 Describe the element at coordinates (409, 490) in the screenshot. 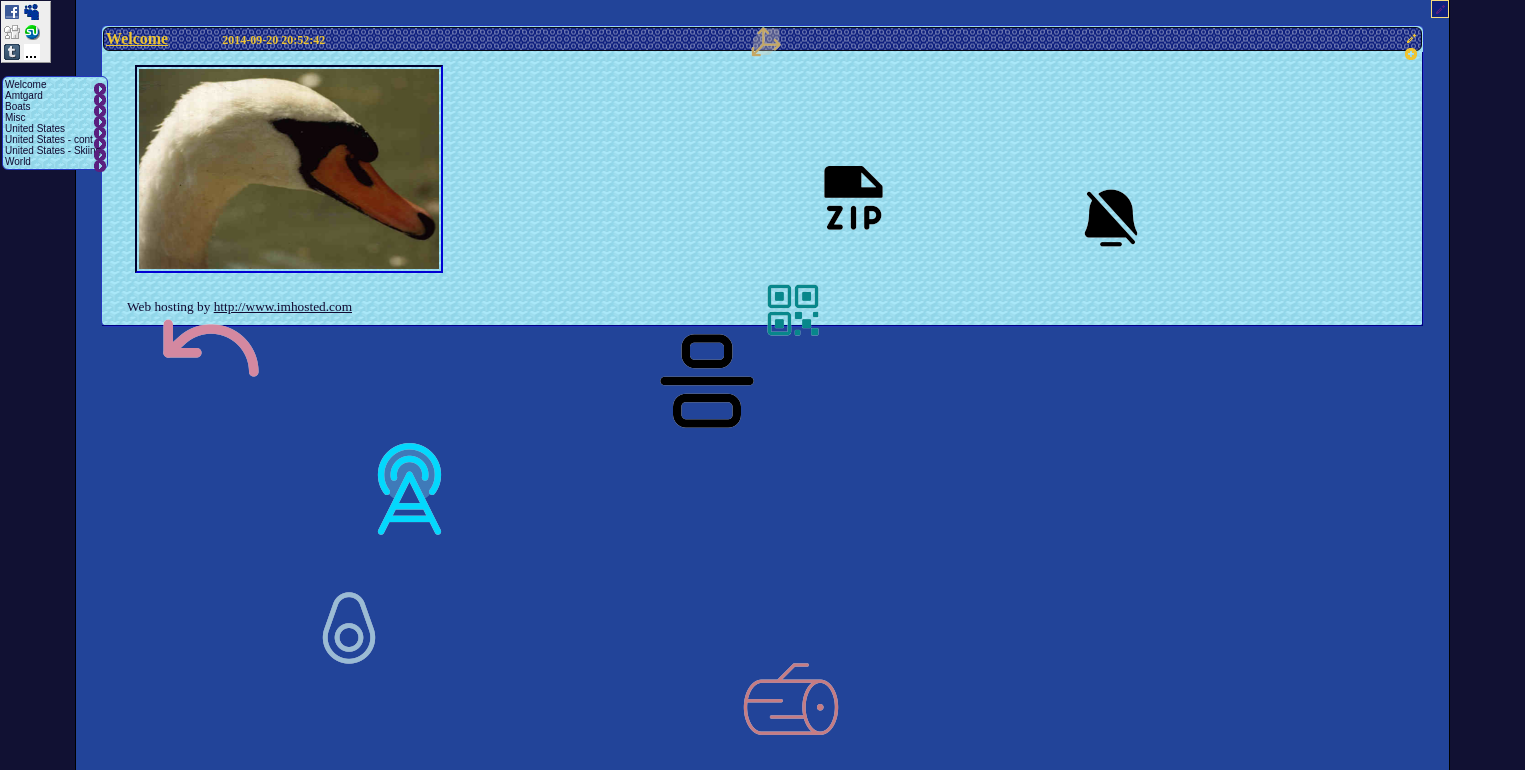

I see `indicates cellular network signal strength` at that location.